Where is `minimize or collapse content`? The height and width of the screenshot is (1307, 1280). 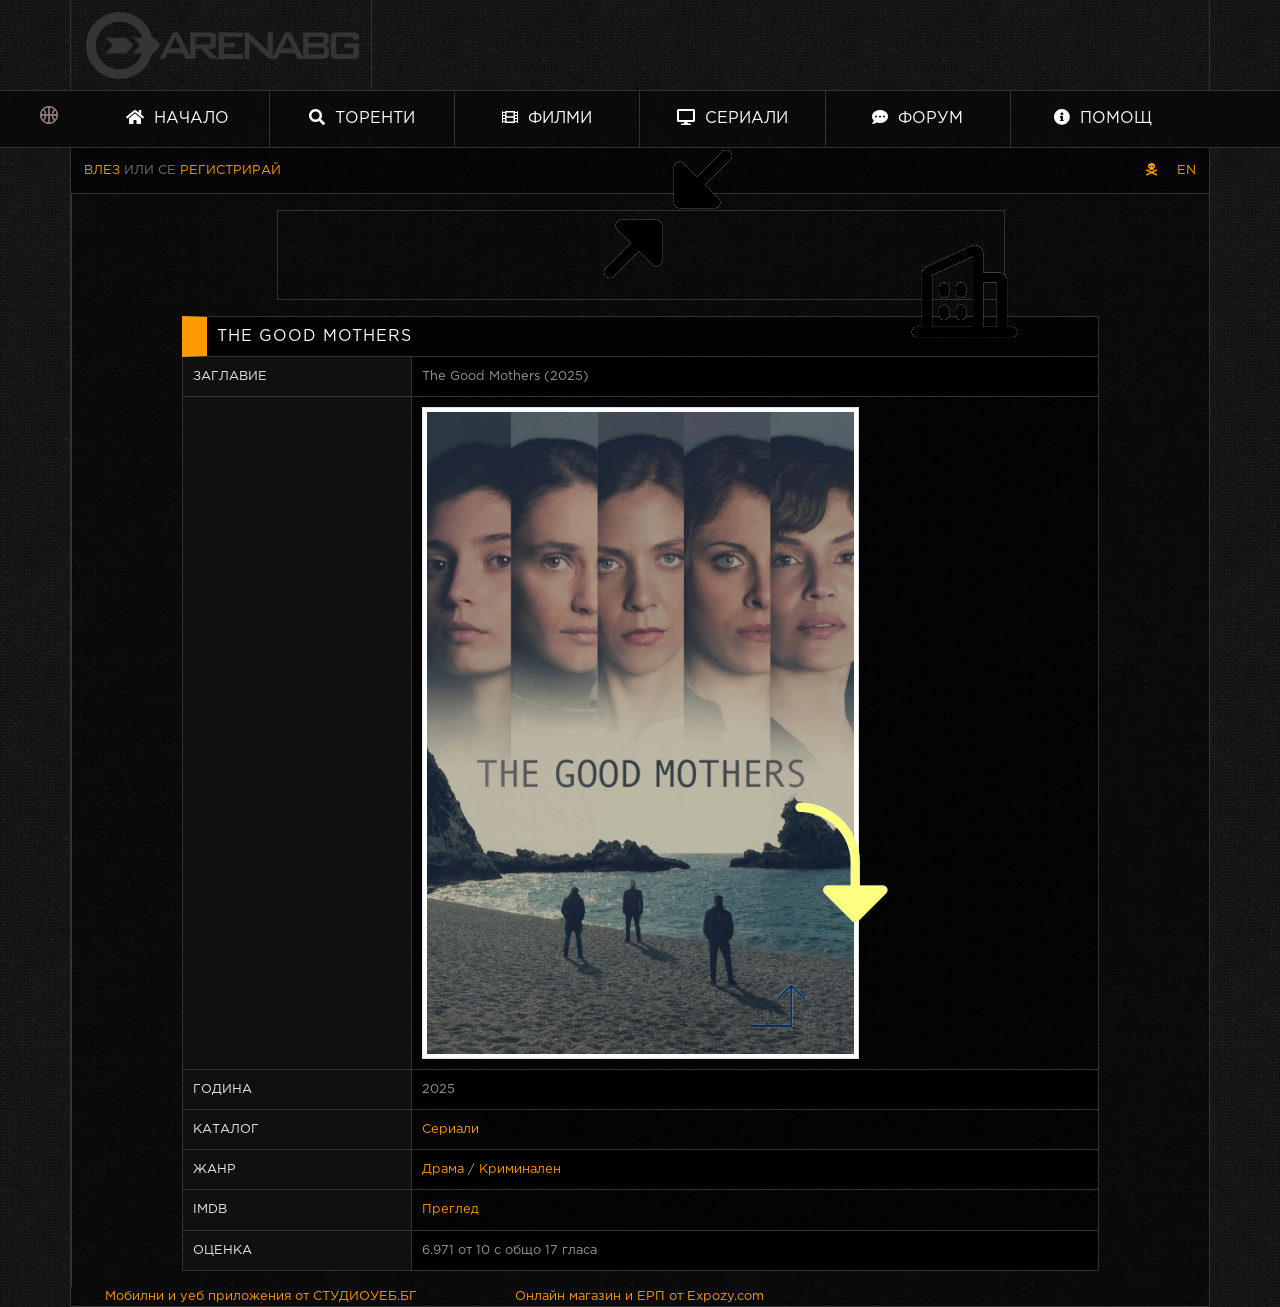
minimize or collapse content is located at coordinates (668, 214).